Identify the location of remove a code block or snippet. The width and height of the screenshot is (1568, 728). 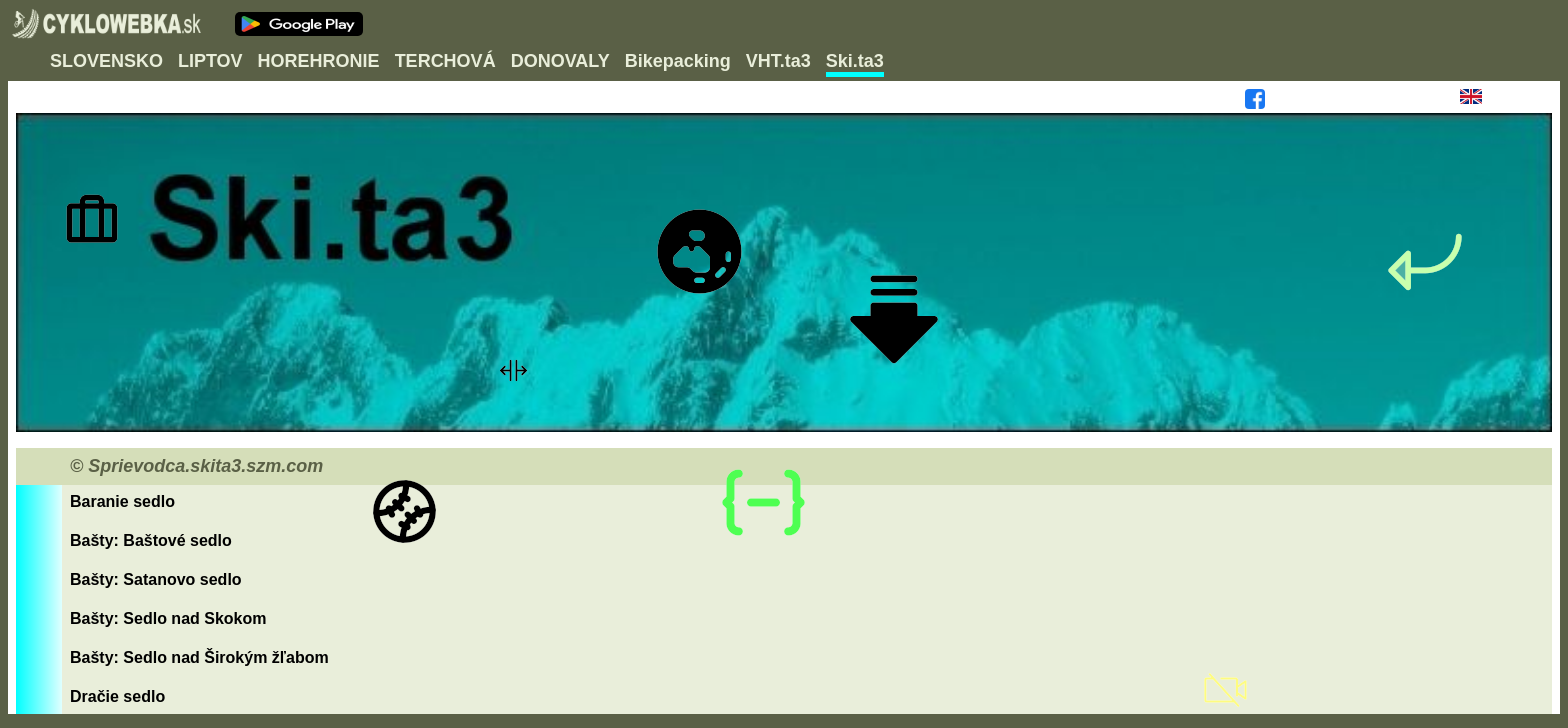
(763, 502).